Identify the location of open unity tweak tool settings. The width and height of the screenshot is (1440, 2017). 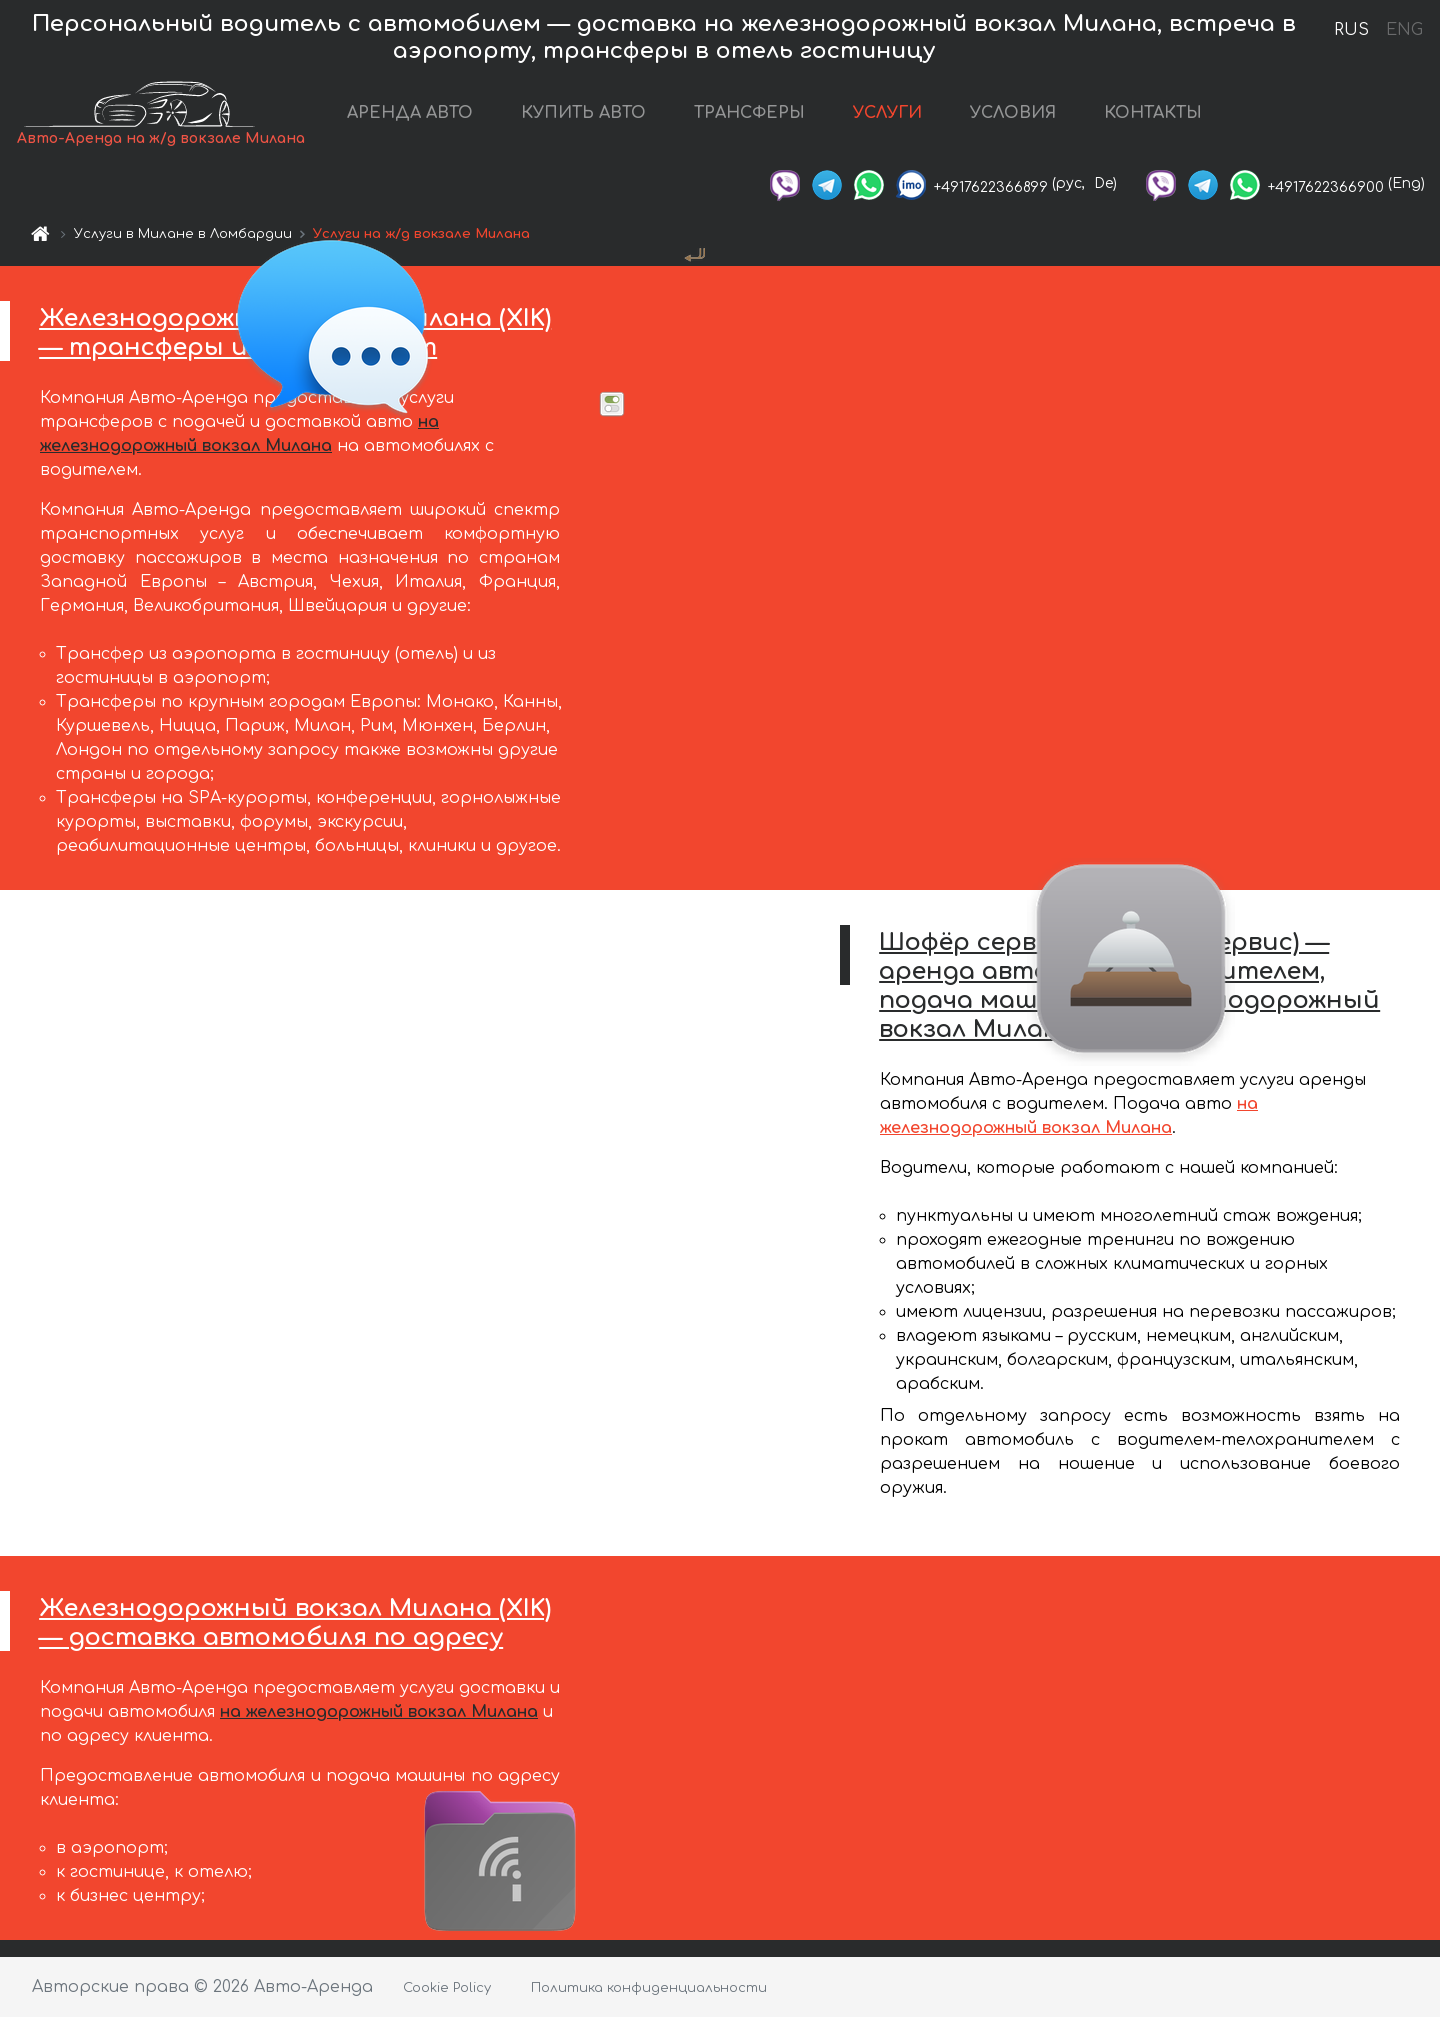
(612, 404).